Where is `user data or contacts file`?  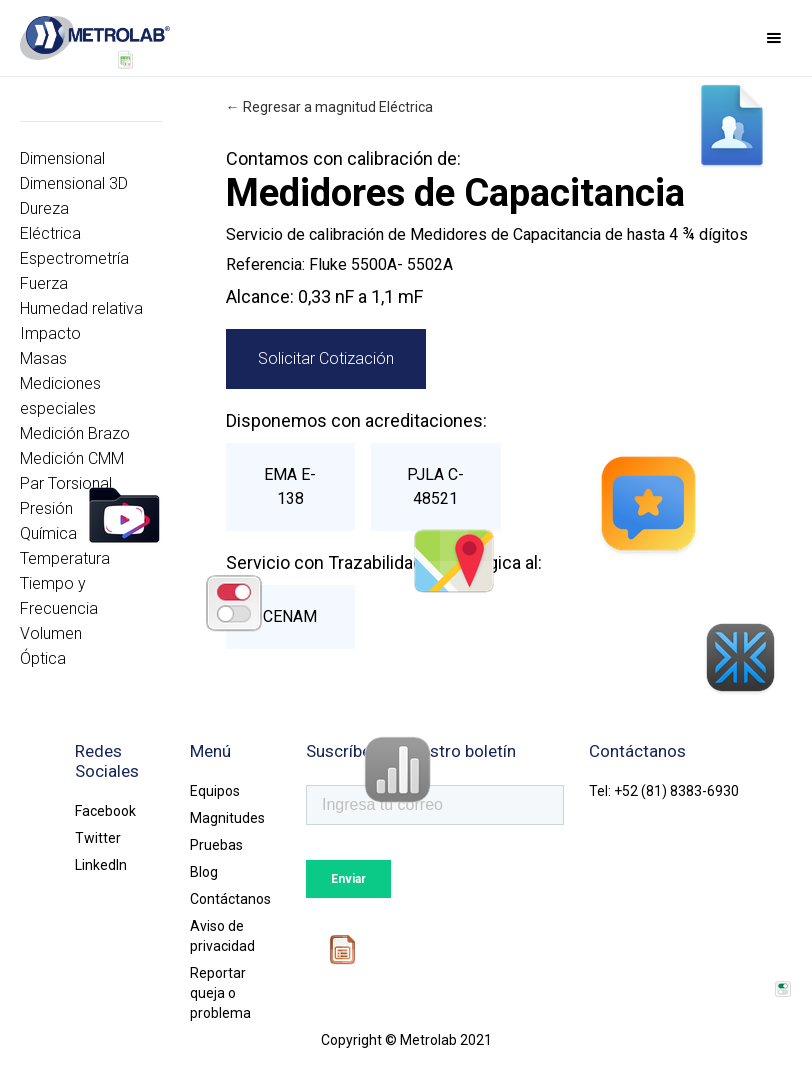 user data or contacts file is located at coordinates (732, 125).